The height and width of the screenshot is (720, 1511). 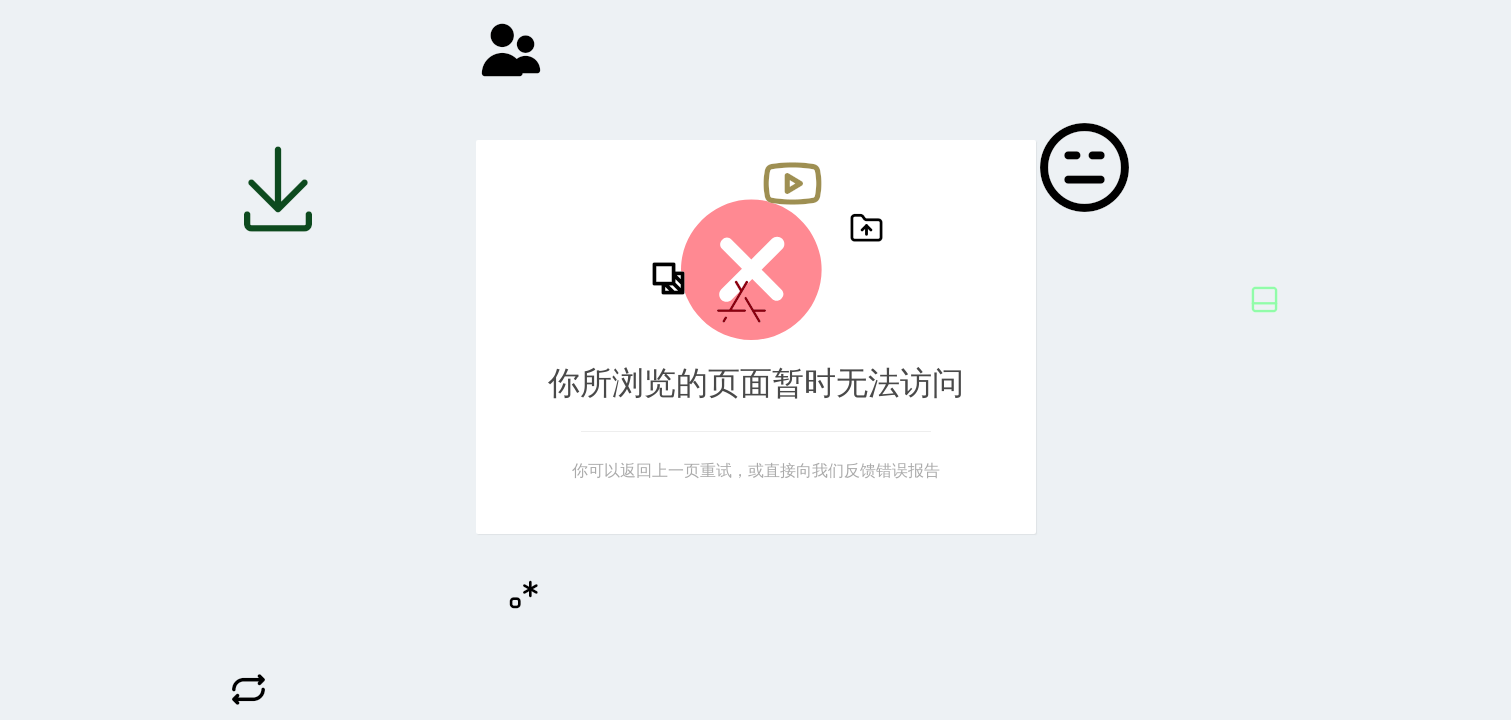 What do you see at coordinates (523, 594) in the screenshot?
I see `access regular expression search options` at bounding box center [523, 594].